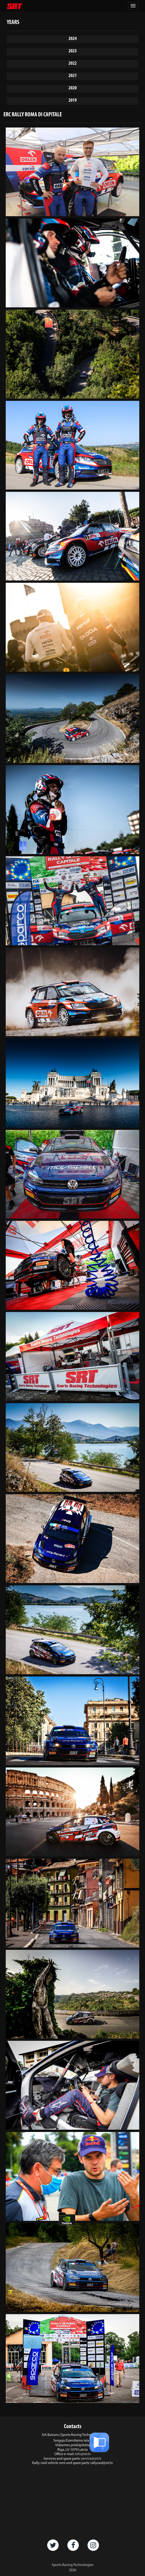 The height and width of the screenshot is (2576, 145). What do you see at coordinates (32, 2341) in the screenshot?
I see `access your public folder` at bounding box center [32, 2341].